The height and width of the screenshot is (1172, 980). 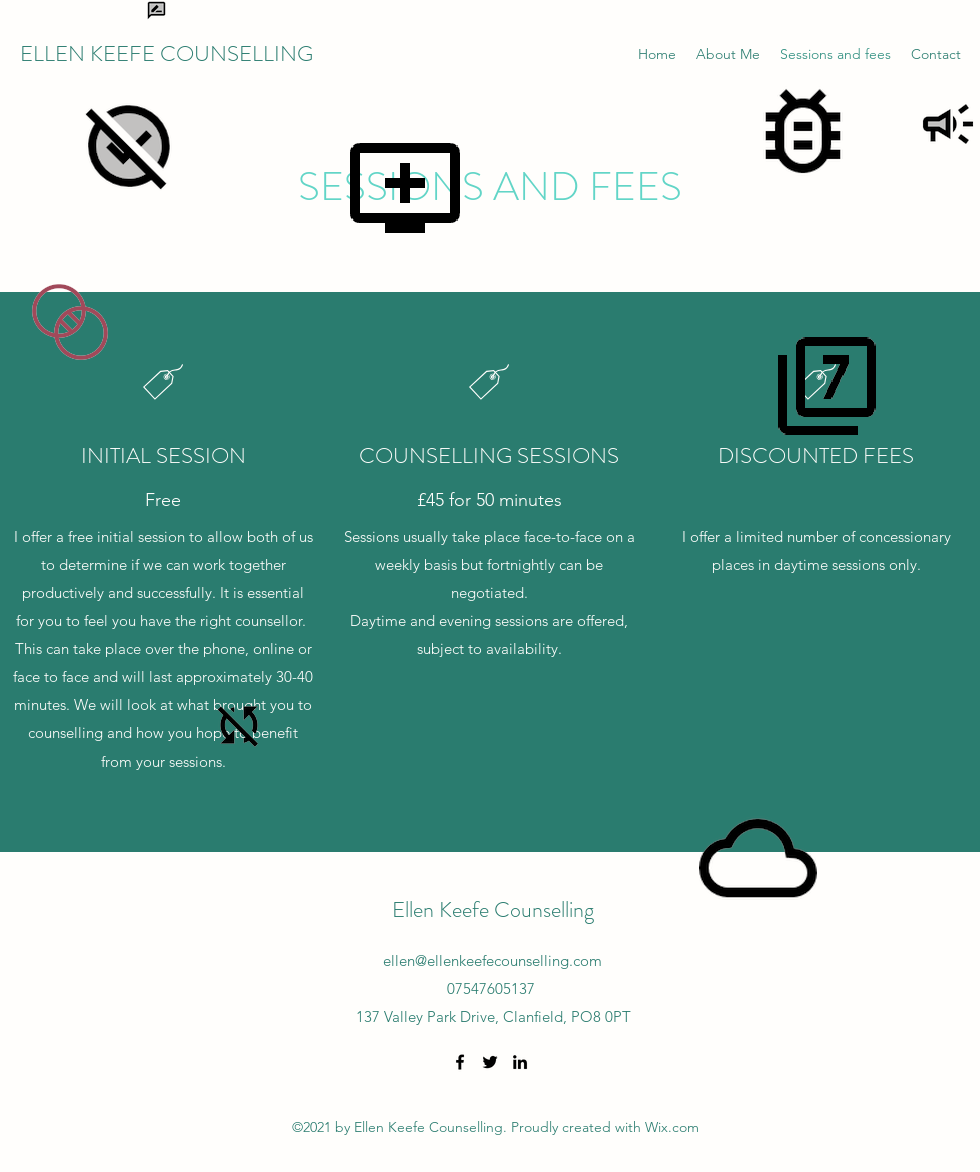 I want to click on make an announcement or broadcast, so click(x=948, y=124).